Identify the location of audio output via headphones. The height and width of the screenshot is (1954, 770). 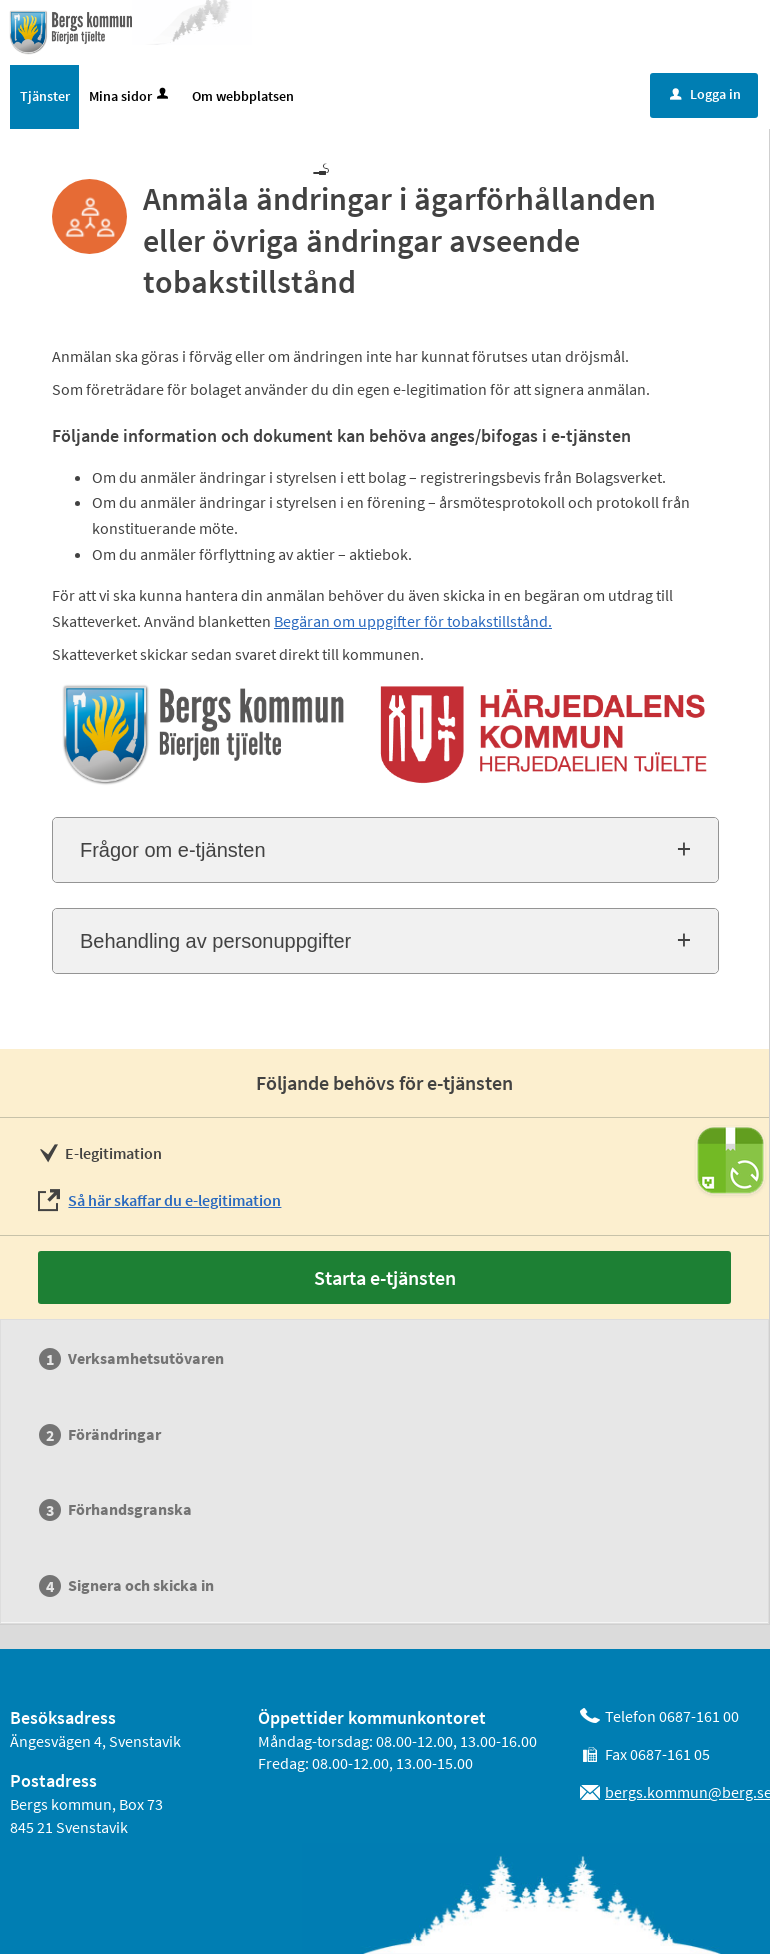
(321, 171).